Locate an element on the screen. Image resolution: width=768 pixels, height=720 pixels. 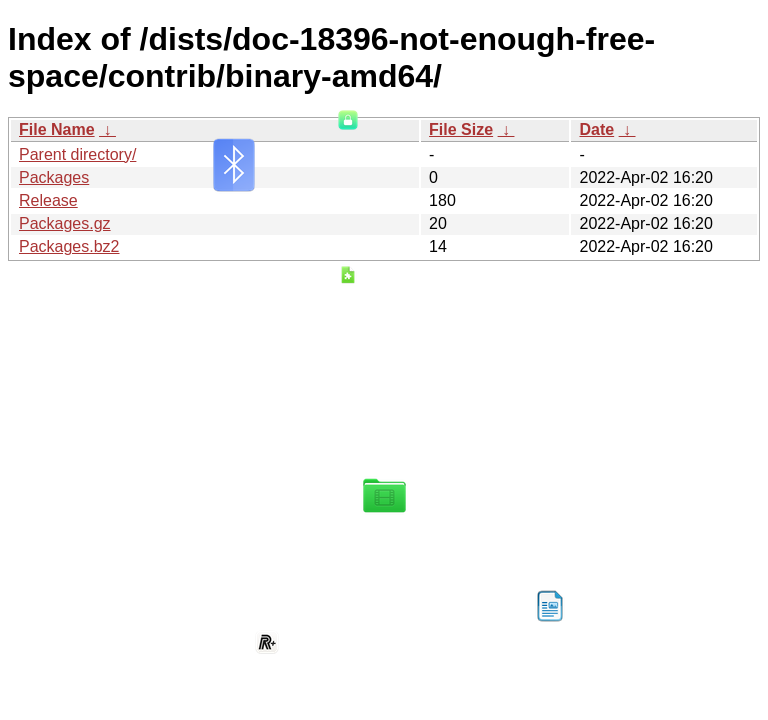
lock your screen is located at coordinates (348, 120).